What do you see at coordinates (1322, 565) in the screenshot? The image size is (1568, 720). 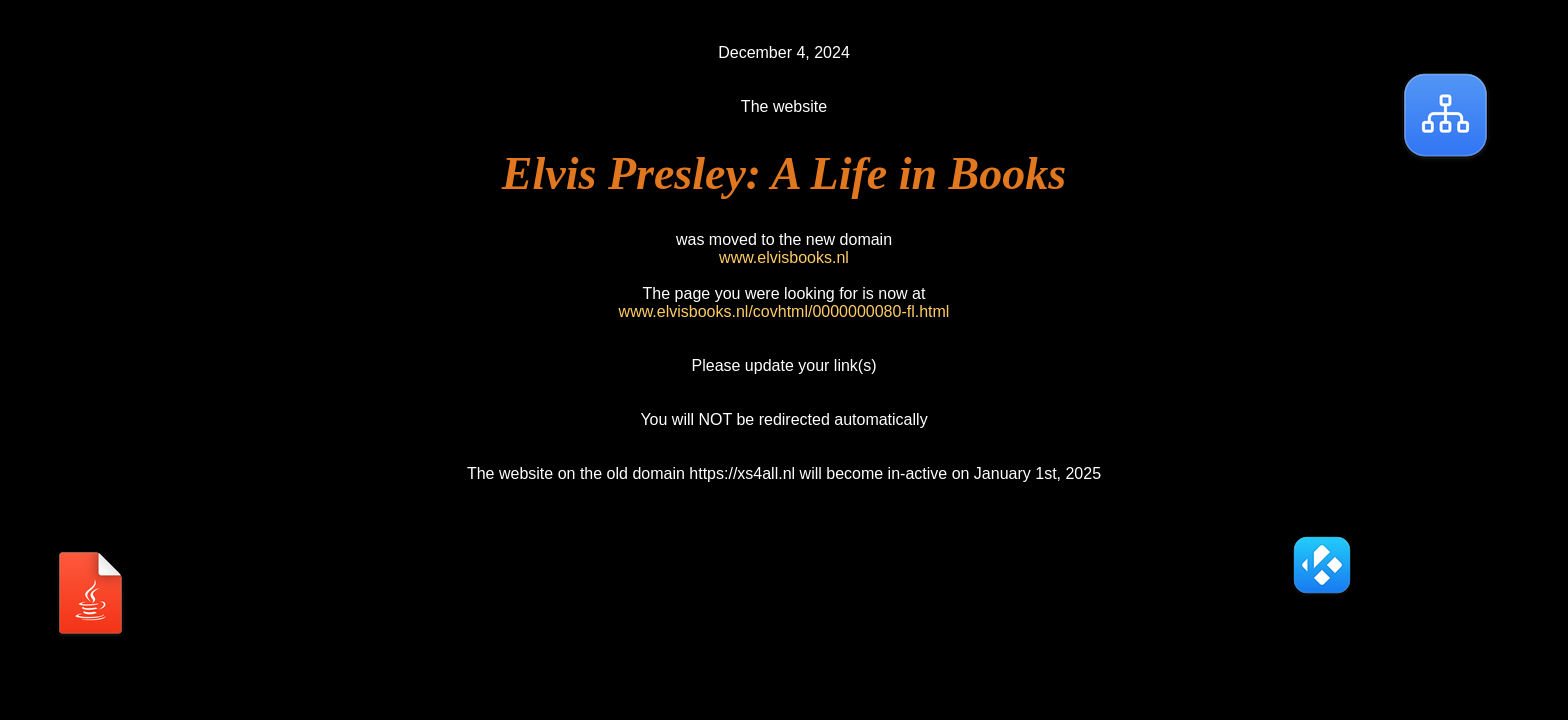 I see `open kodi media center` at bounding box center [1322, 565].